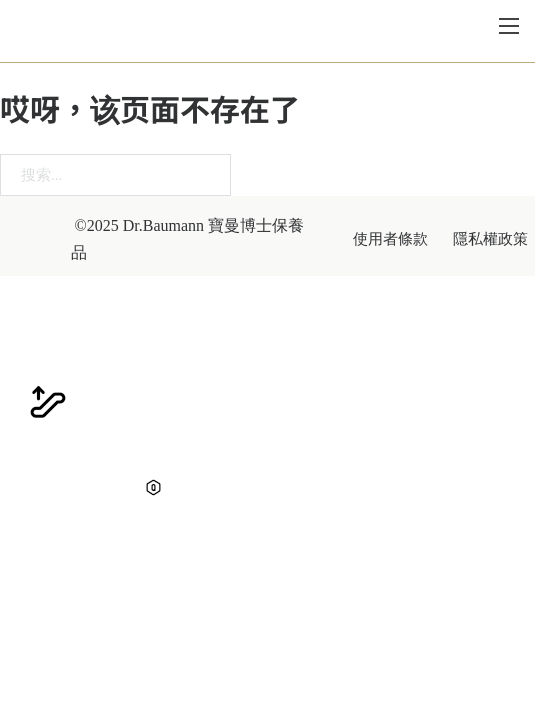  I want to click on escalator going up, so click(48, 402).